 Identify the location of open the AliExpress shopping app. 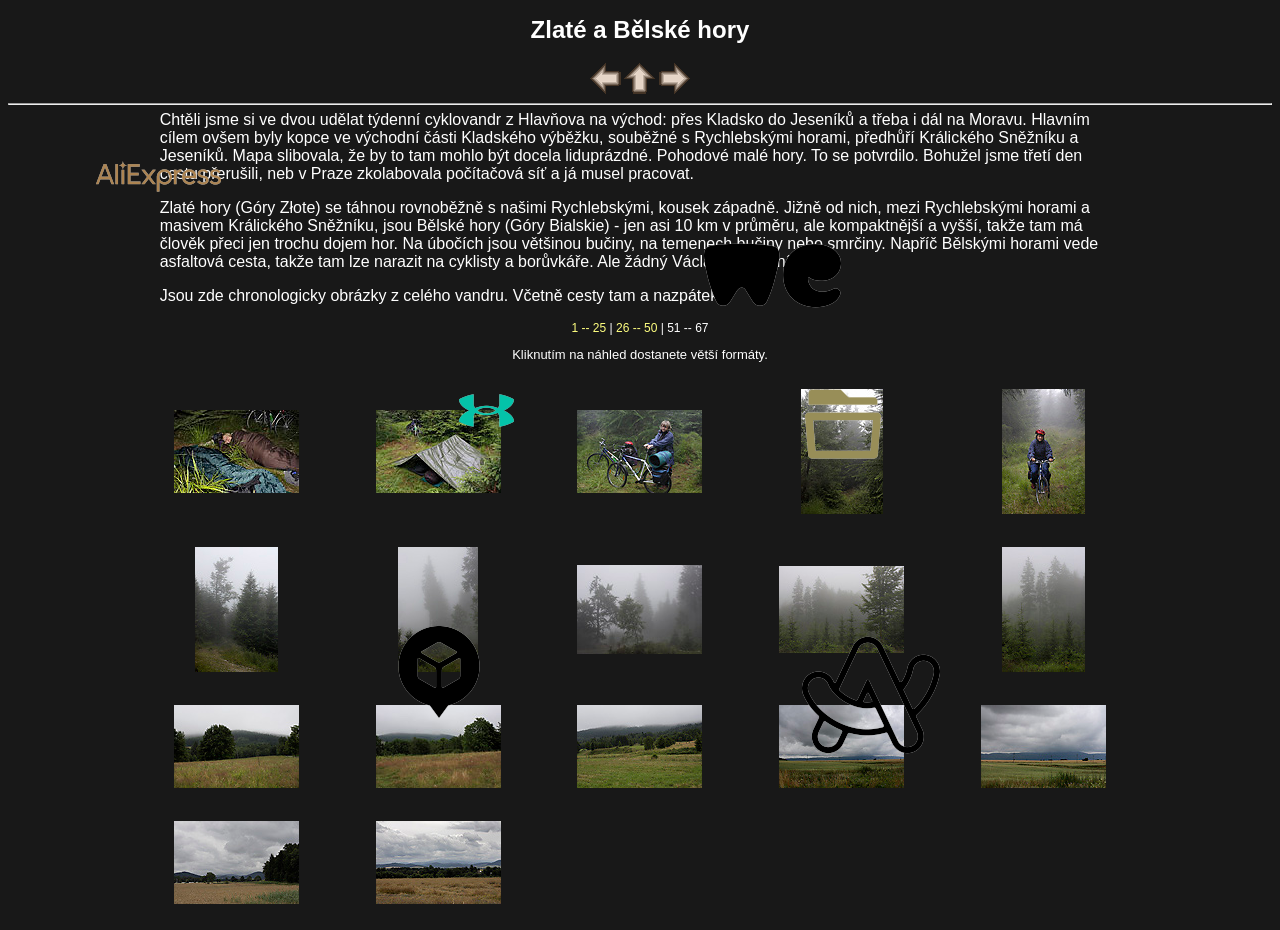
(158, 176).